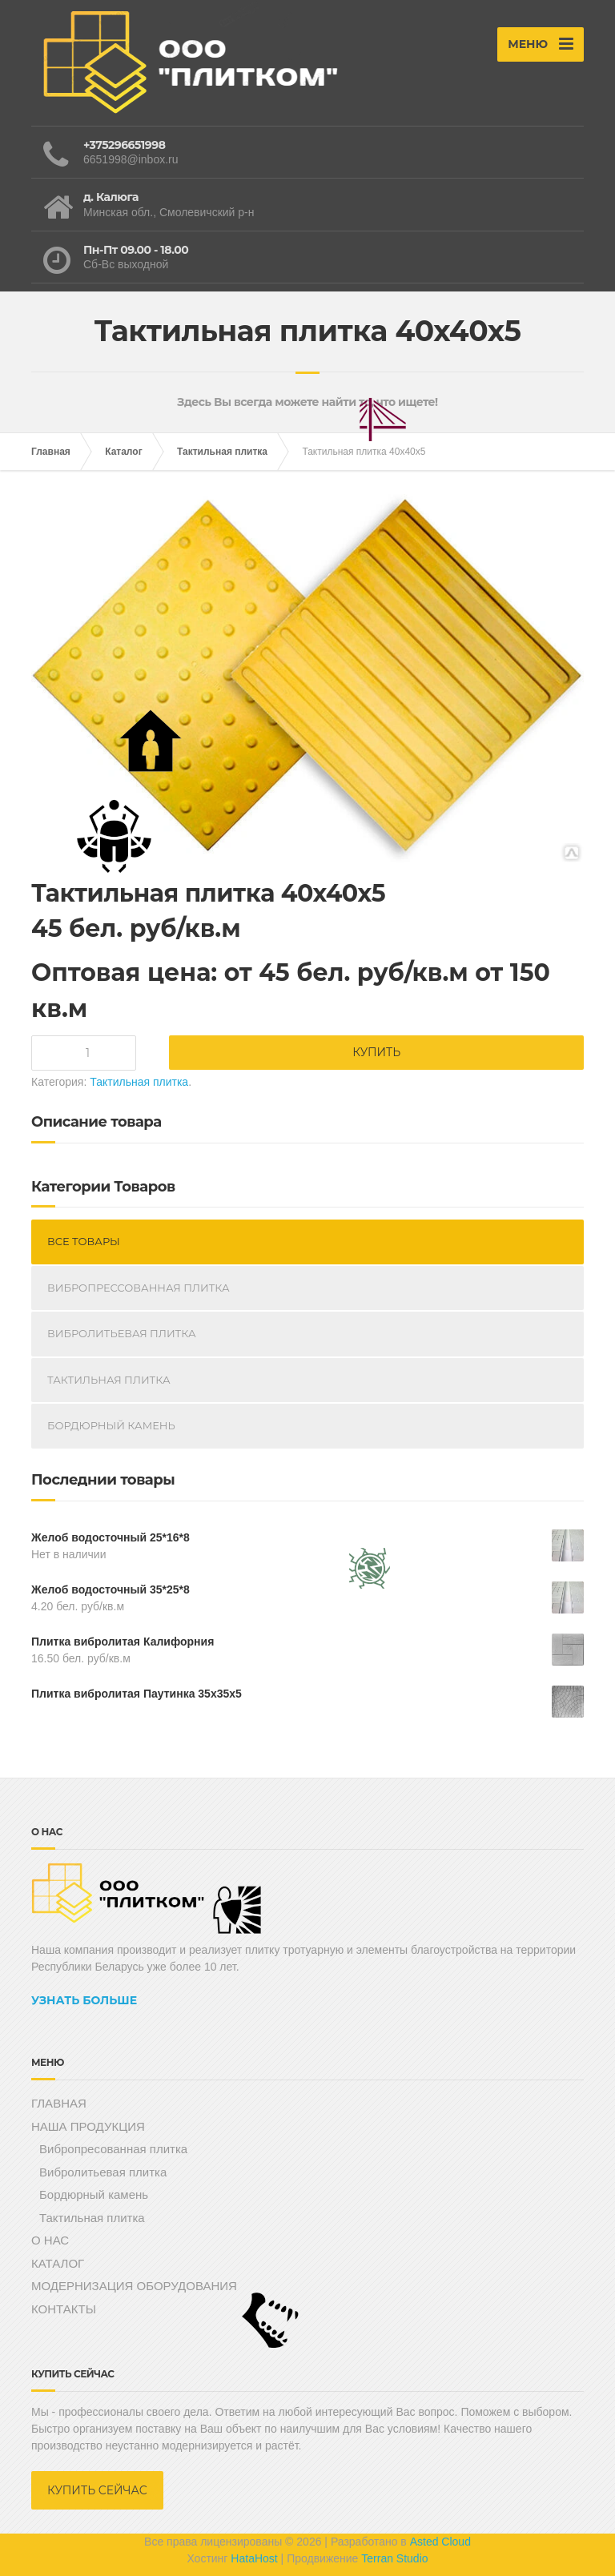 The width and height of the screenshot is (615, 2576). What do you see at coordinates (369, 1568) in the screenshot?
I see `indicates an unstable or volatile item in inventory` at bounding box center [369, 1568].